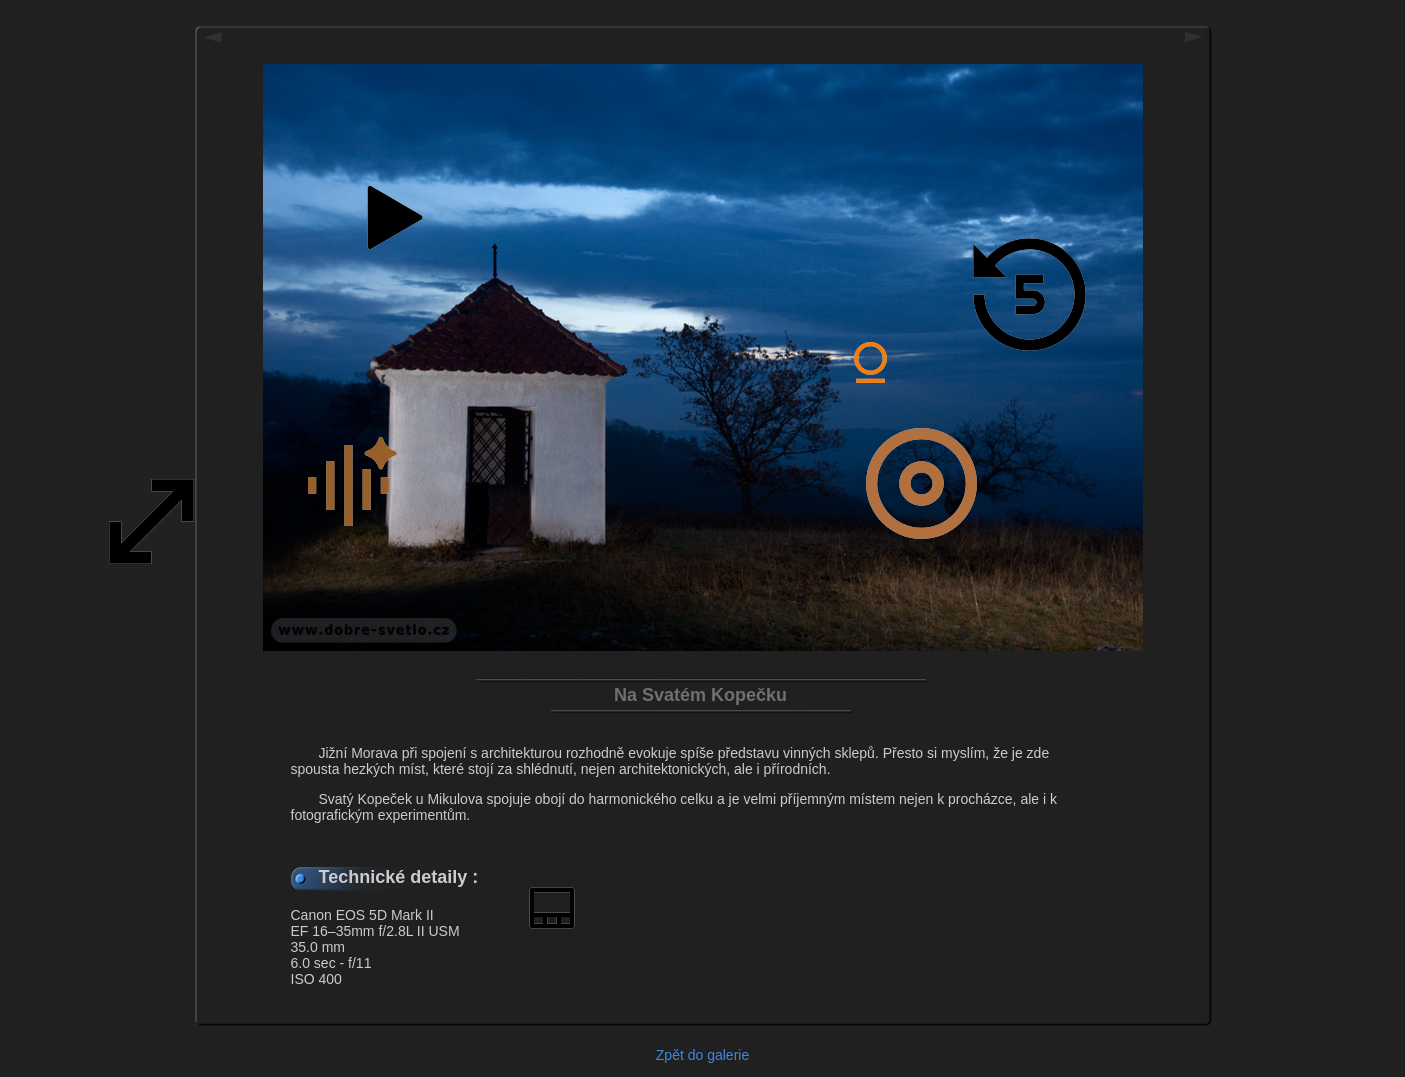 The image size is (1405, 1077). Describe the element at coordinates (552, 908) in the screenshot. I see `switch to slideshow view mode` at that location.